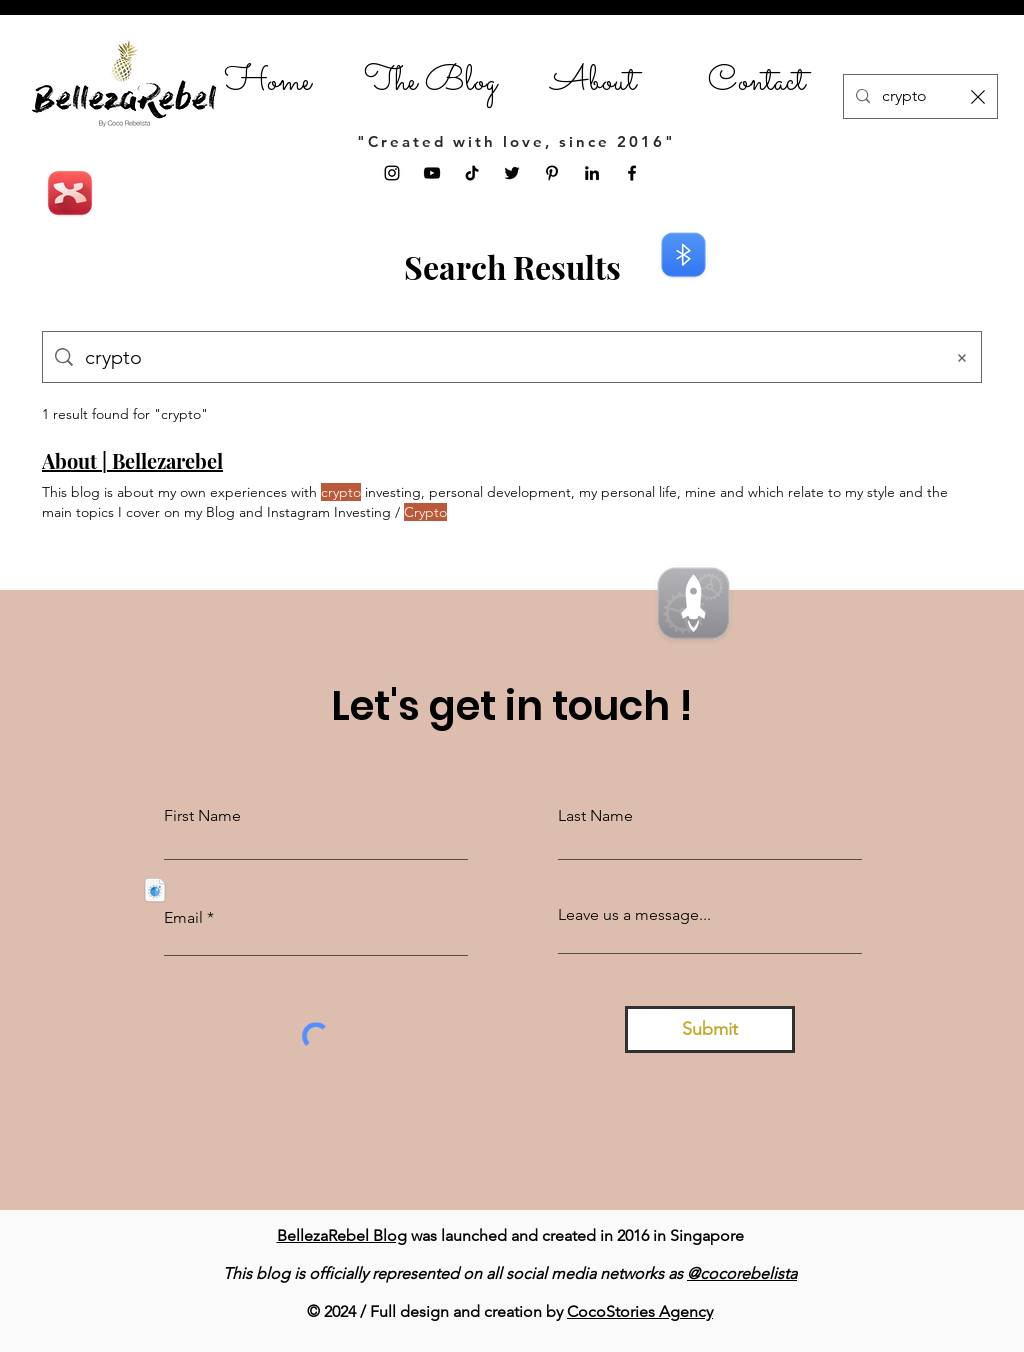  Describe the element at coordinates (683, 255) in the screenshot. I see `open bluetooth settings` at that location.